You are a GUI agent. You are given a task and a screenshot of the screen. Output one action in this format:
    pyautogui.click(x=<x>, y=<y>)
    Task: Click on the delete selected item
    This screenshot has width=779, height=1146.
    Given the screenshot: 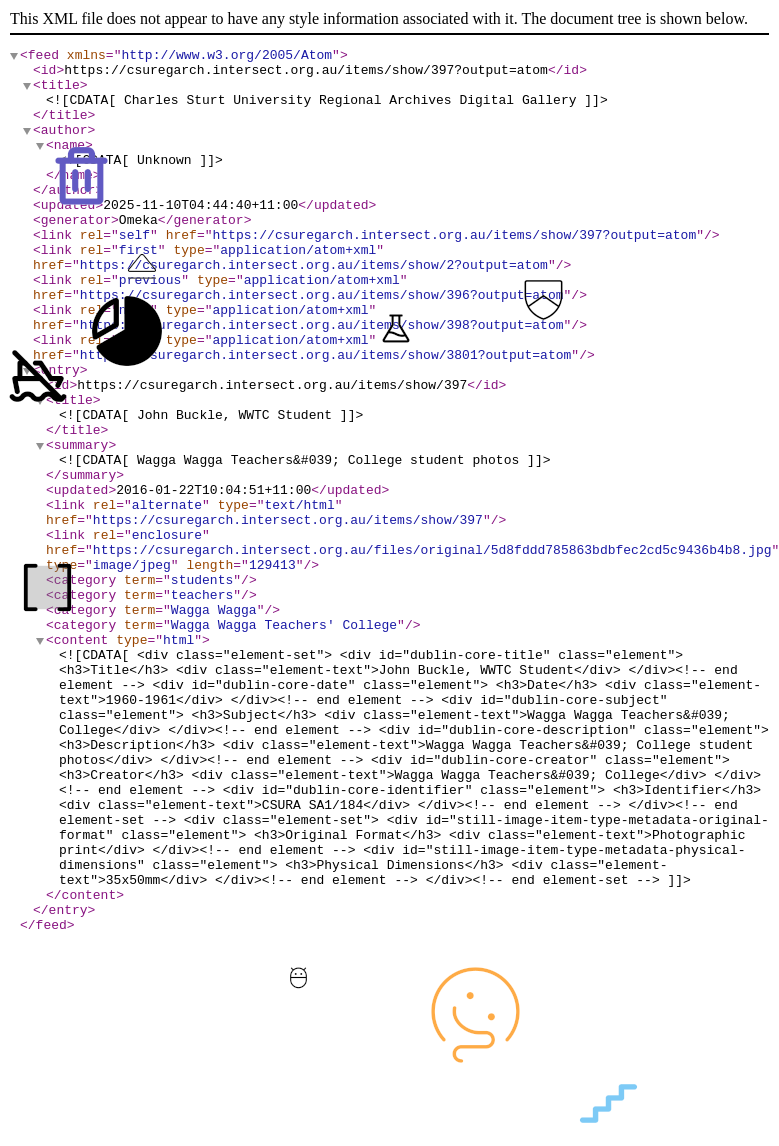 What is the action you would take?
    pyautogui.click(x=81, y=178)
    